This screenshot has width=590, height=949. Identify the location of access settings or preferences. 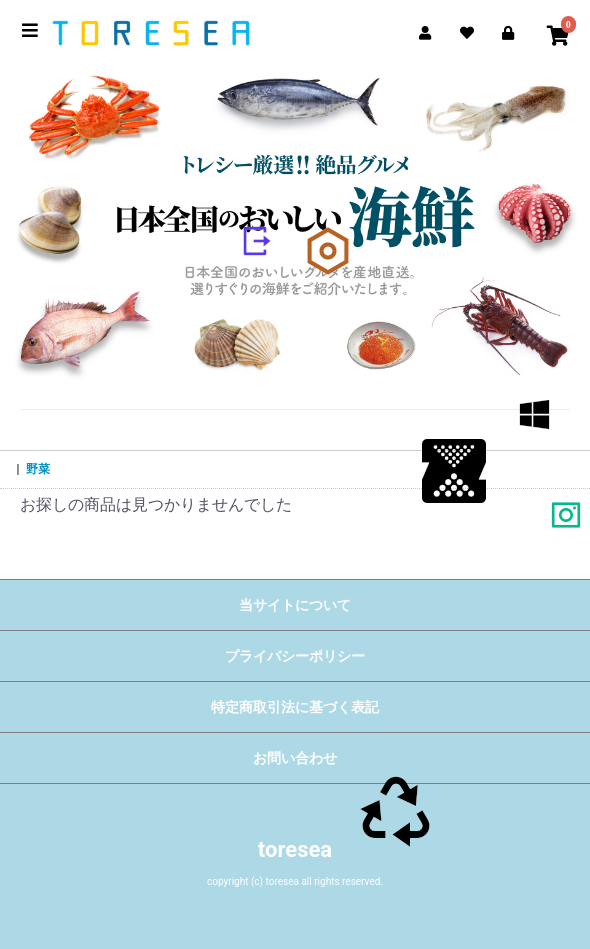
(328, 251).